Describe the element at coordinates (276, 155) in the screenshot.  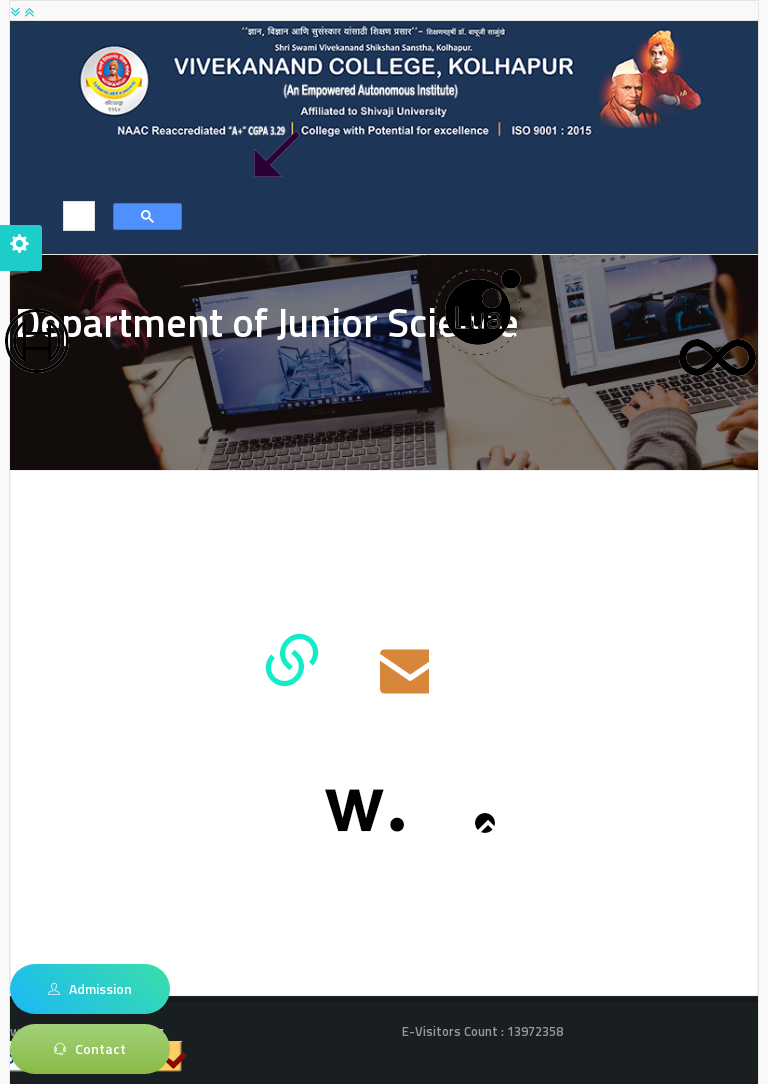
I see `navigate back and down` at that location.